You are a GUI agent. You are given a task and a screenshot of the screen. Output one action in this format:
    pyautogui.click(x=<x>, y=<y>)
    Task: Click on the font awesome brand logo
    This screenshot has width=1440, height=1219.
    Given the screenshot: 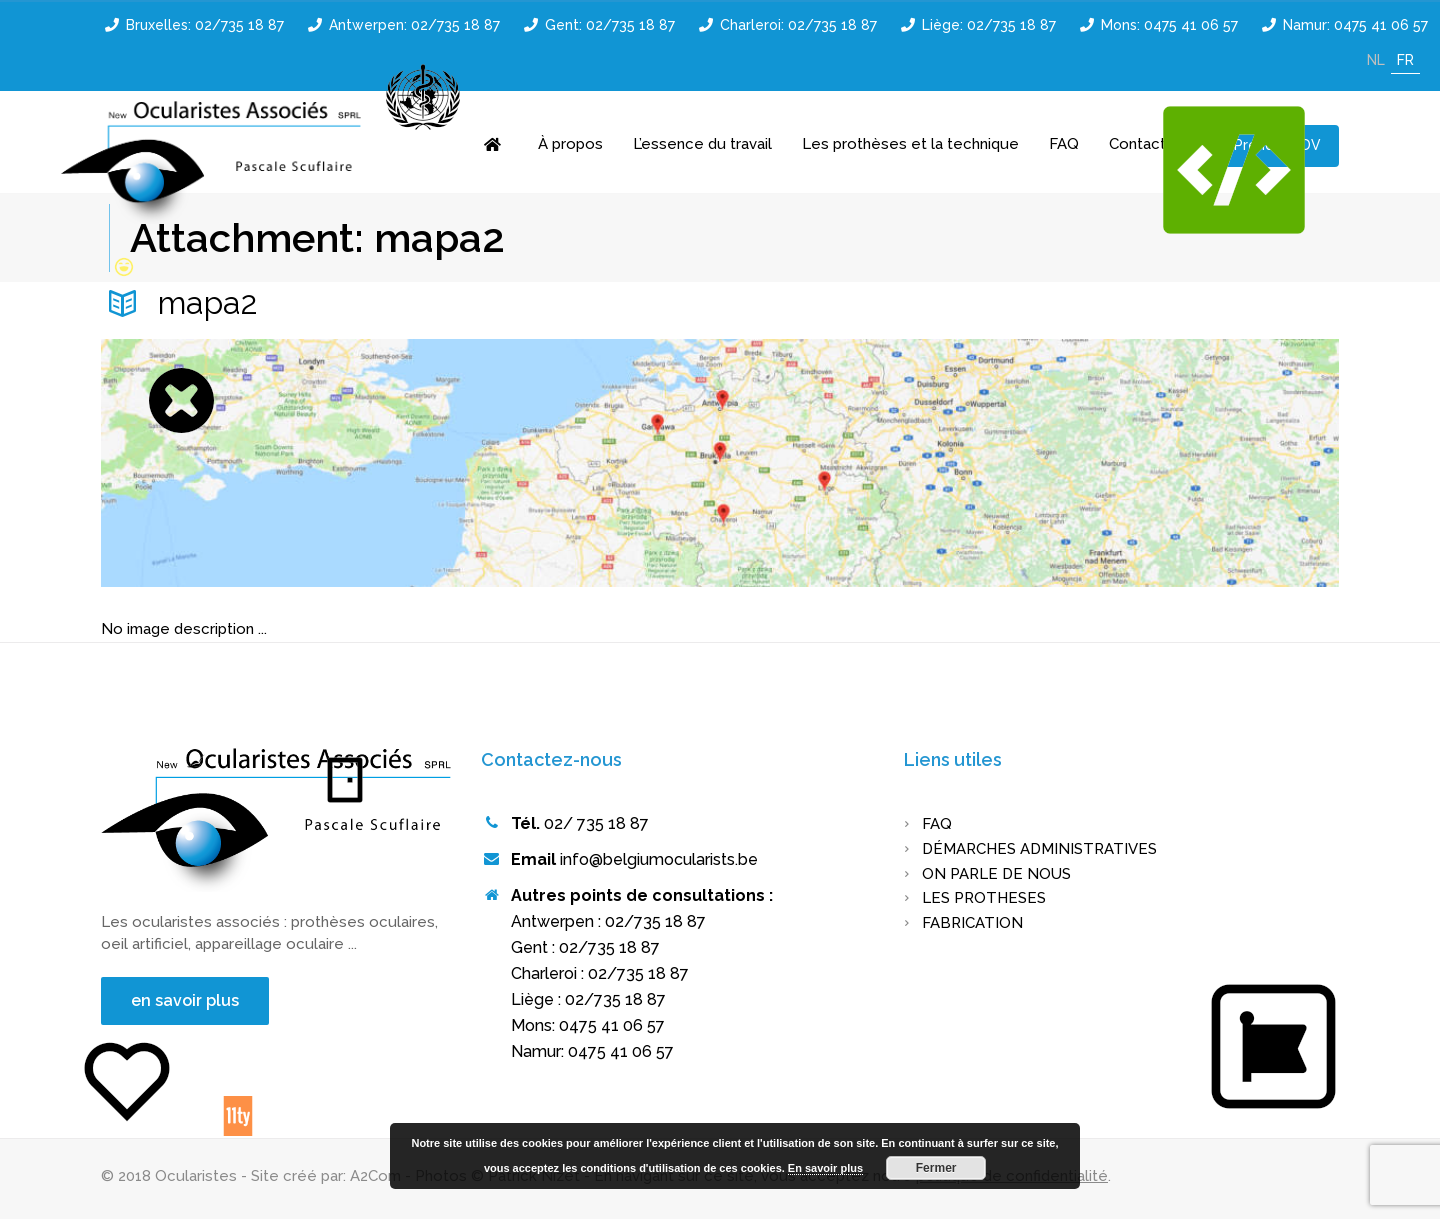 What is the action you would take?
    pyautogui.click(x=1273, y=1046)
    